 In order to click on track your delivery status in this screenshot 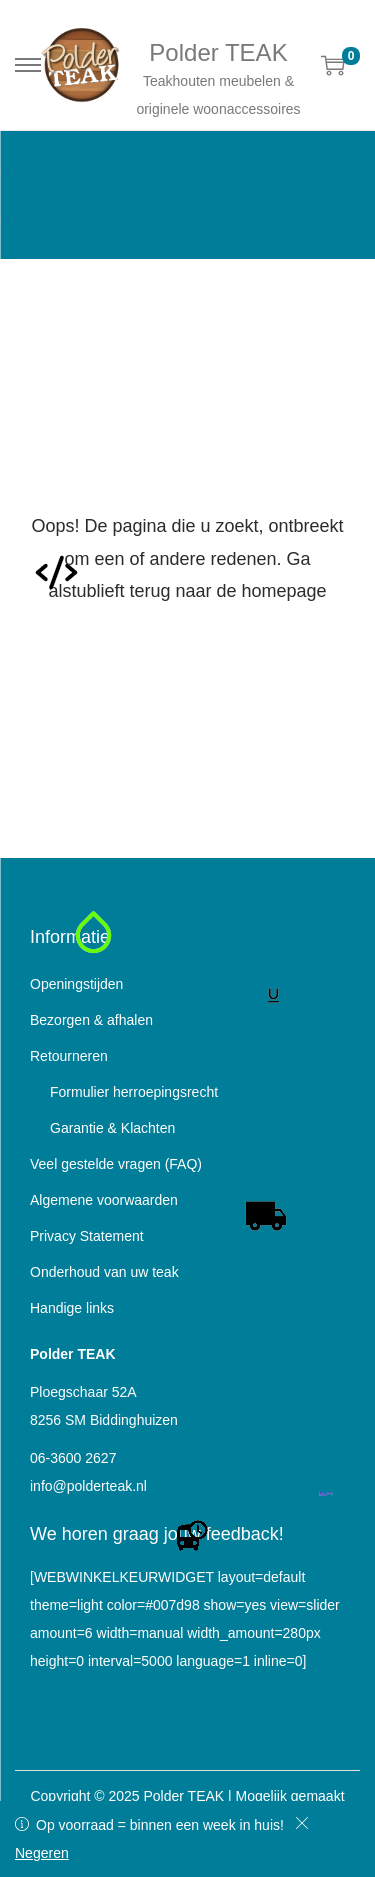, I will do `click(266, 1216)`.